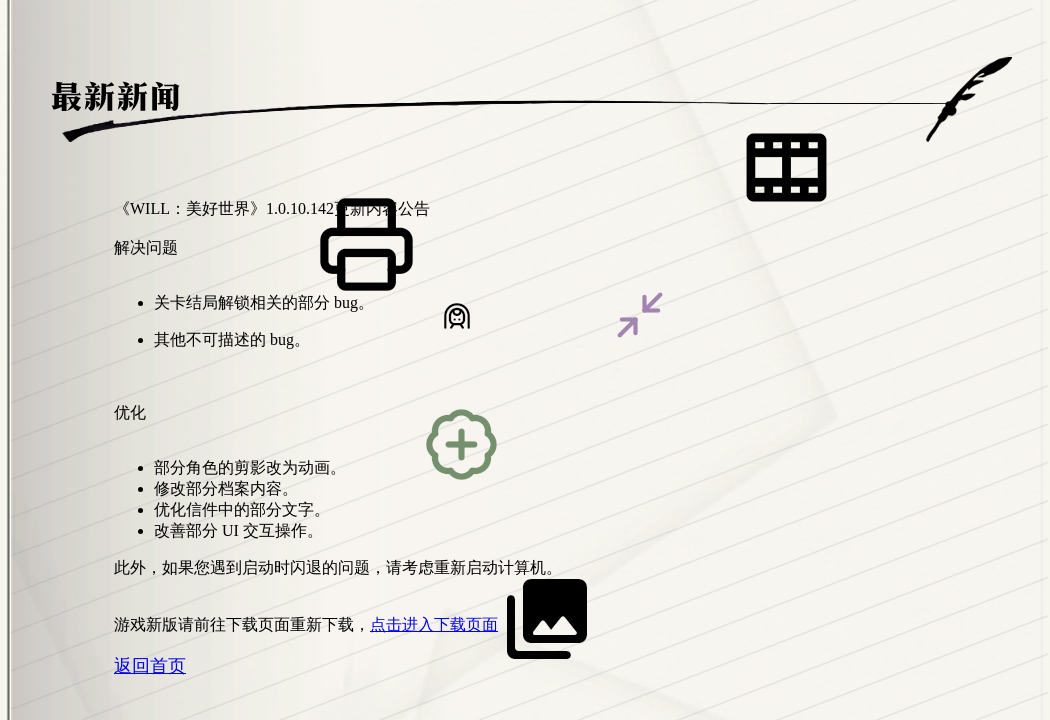 The height and width of the screenshot is (720, 1050). What do you see at coordinates (640, 315) in the screenshot?
I see `minimize or collapse the current window` at bounding box center [640, 315].